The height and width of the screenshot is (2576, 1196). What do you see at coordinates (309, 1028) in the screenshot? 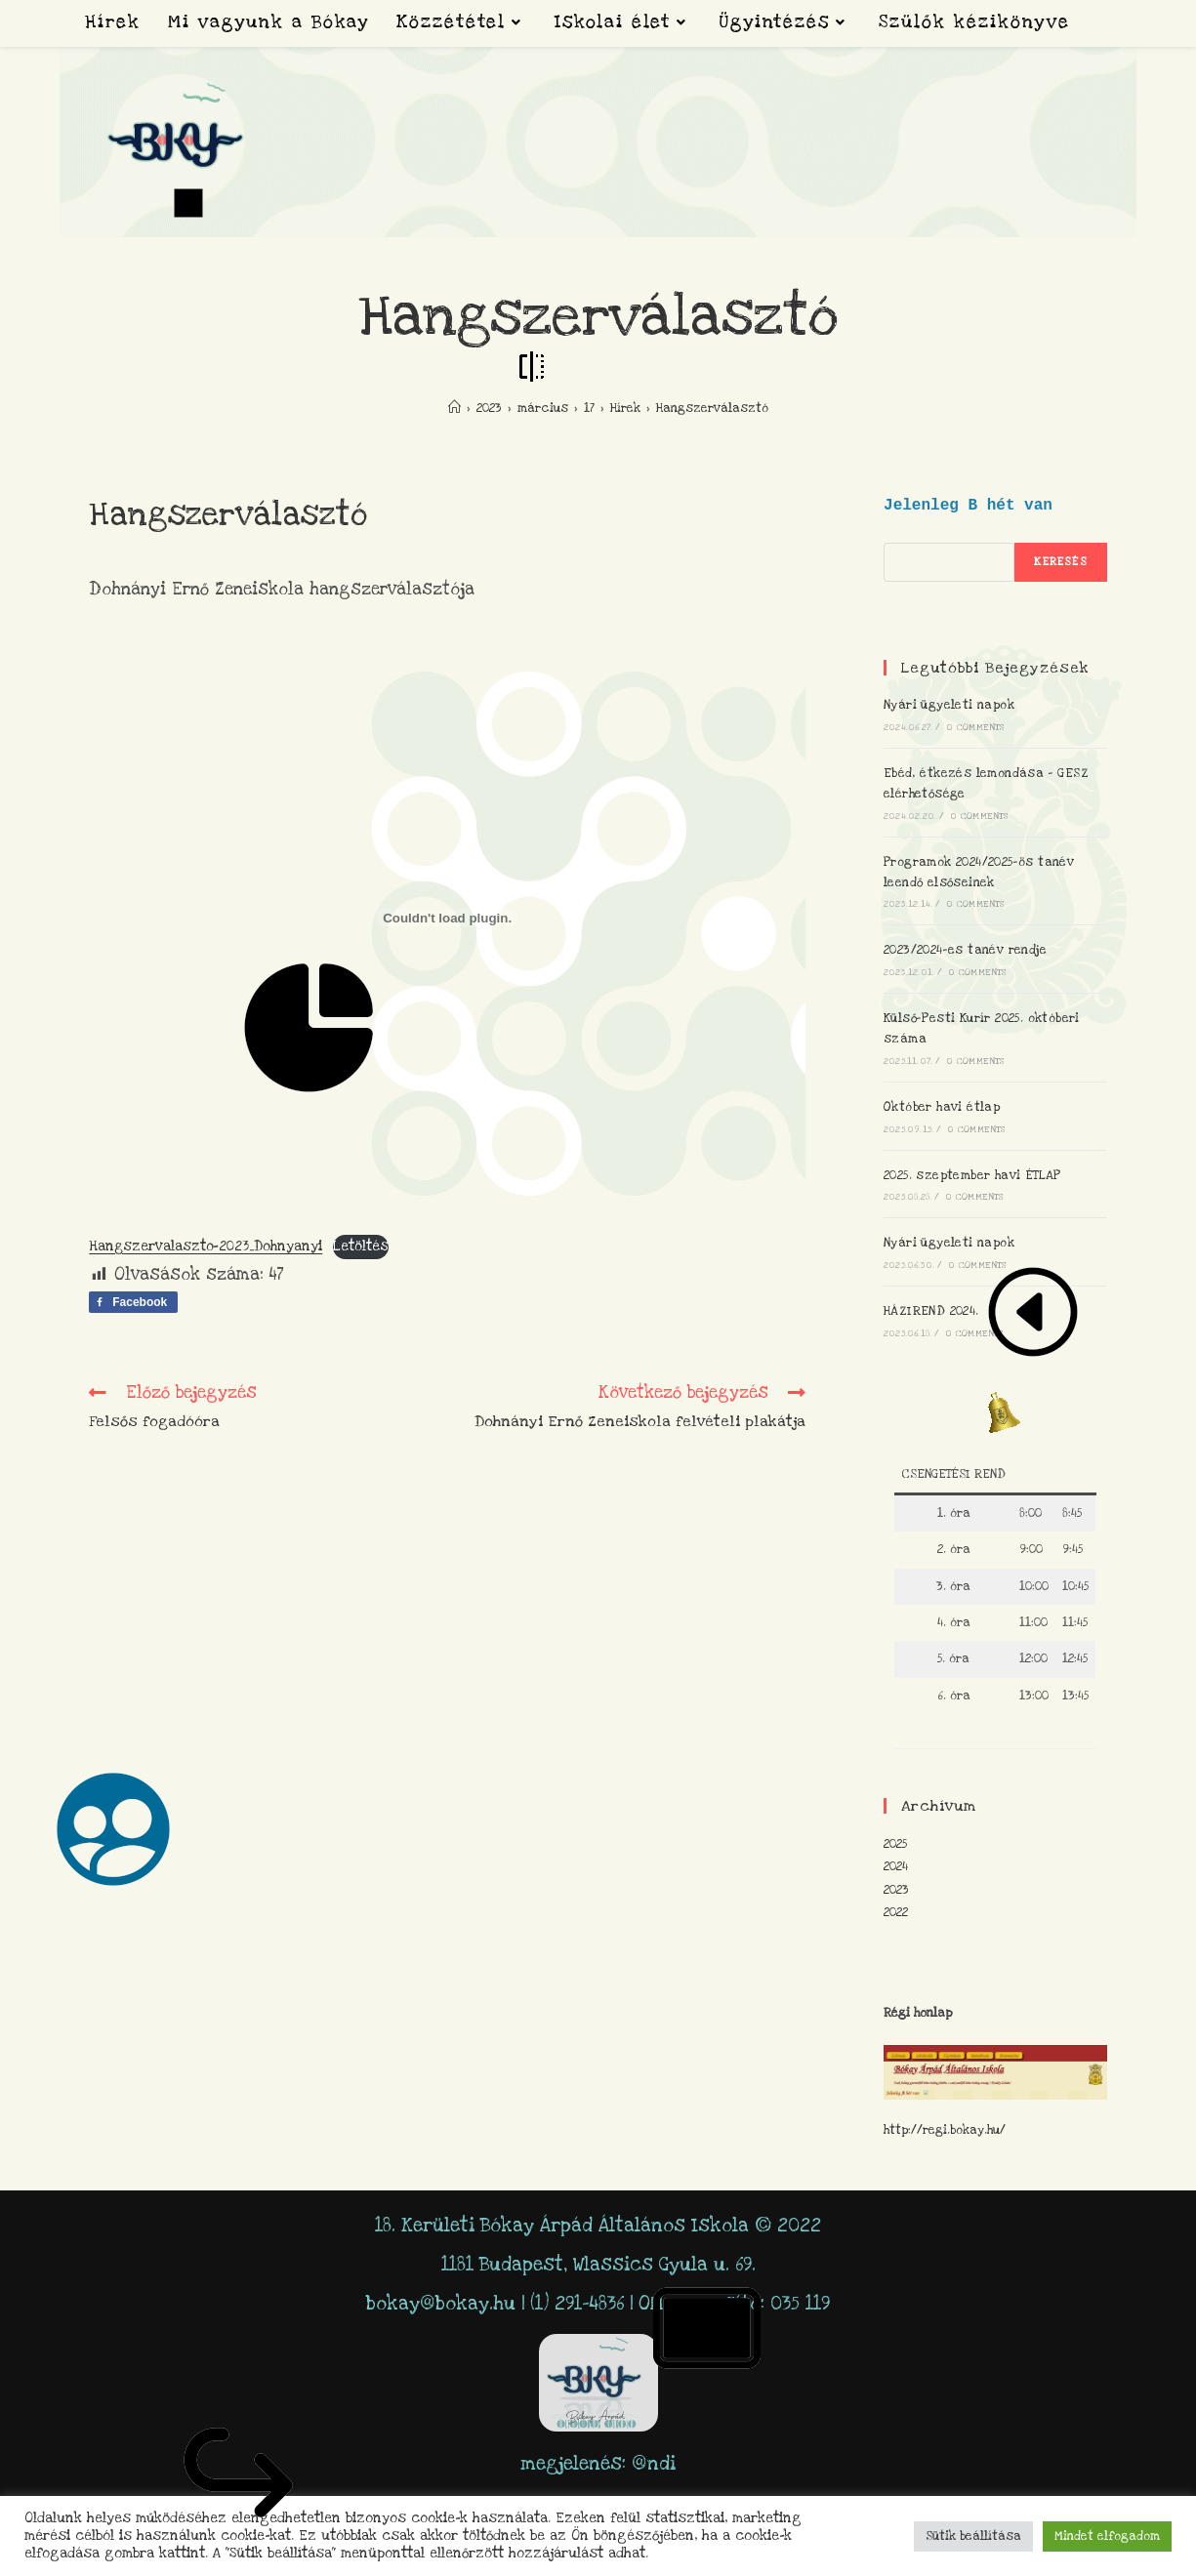
I see `view analytics or statistics` at bounding box center [309, 1028].